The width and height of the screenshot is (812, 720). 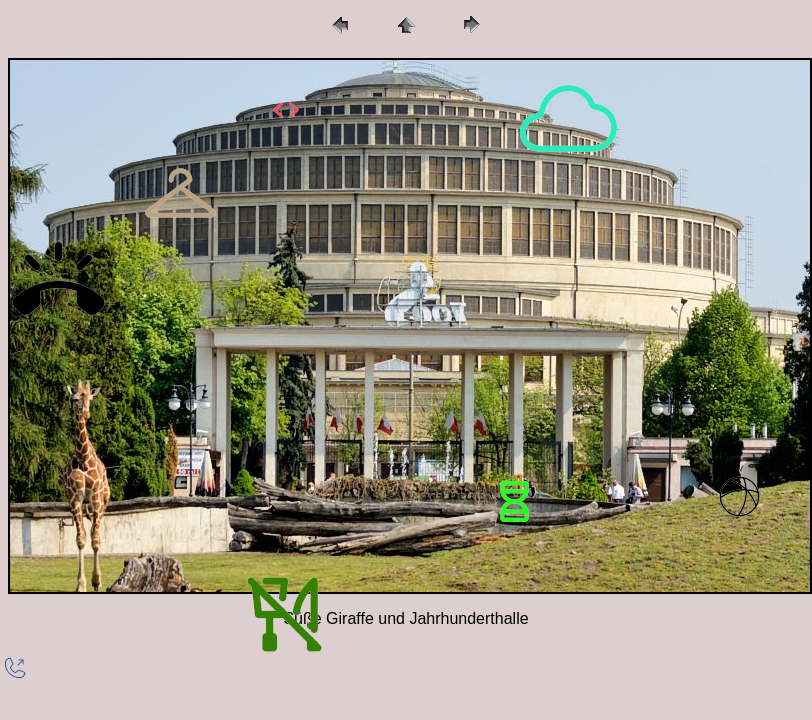 I want to click on keyboard option/alt key symbol, so click(x=641, y=245).